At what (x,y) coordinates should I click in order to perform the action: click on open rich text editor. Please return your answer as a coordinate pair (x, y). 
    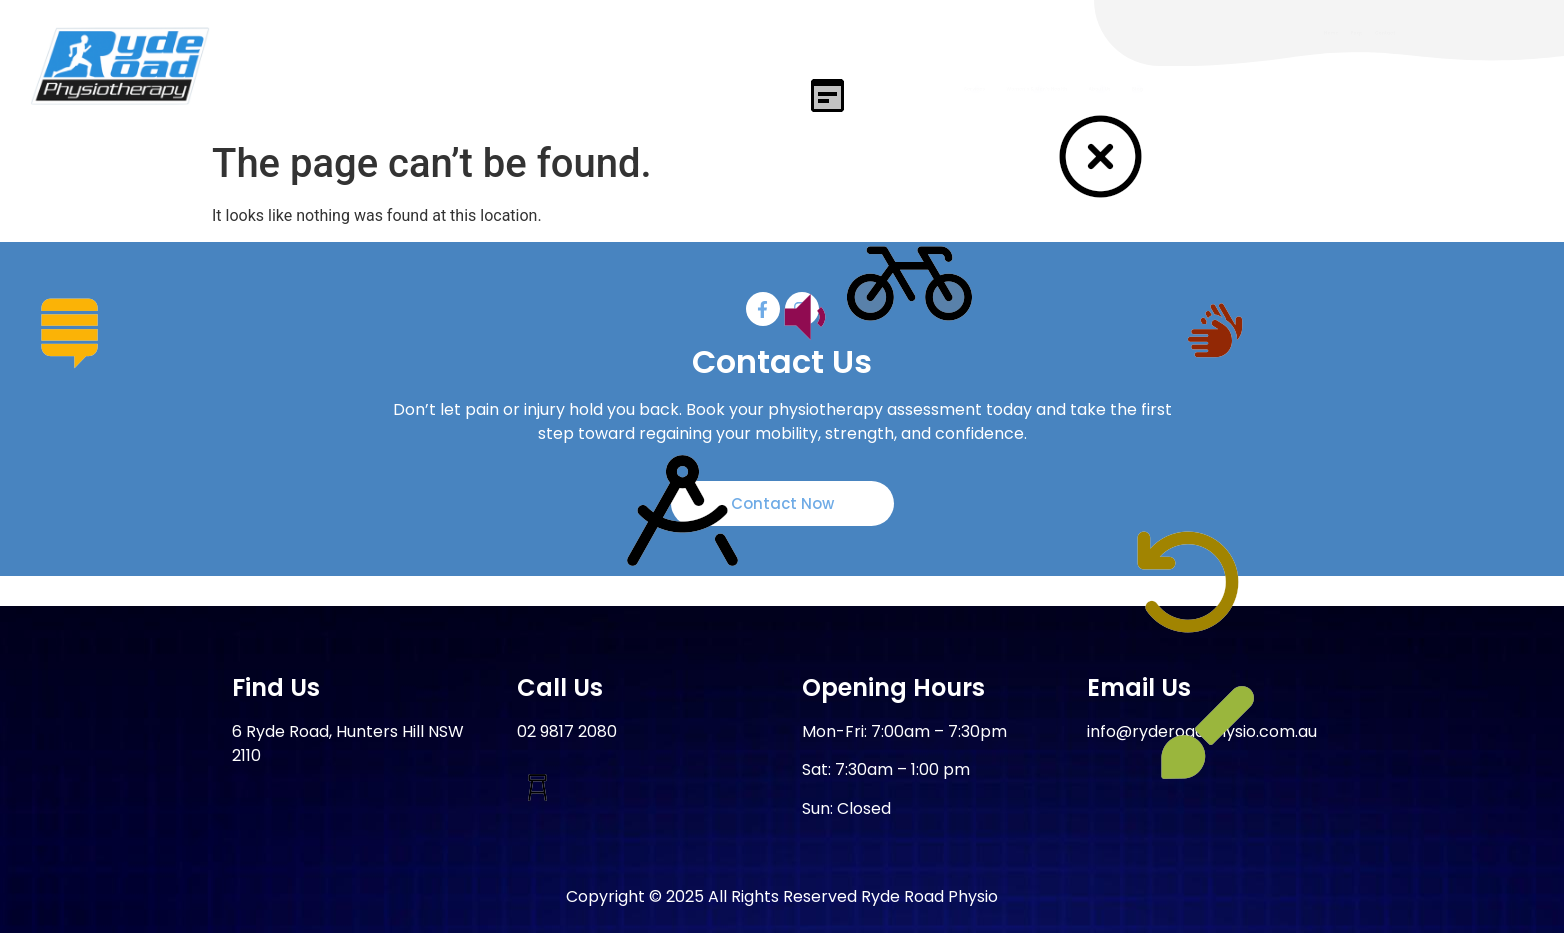
    Looking at the image, I should click on (827, 95).